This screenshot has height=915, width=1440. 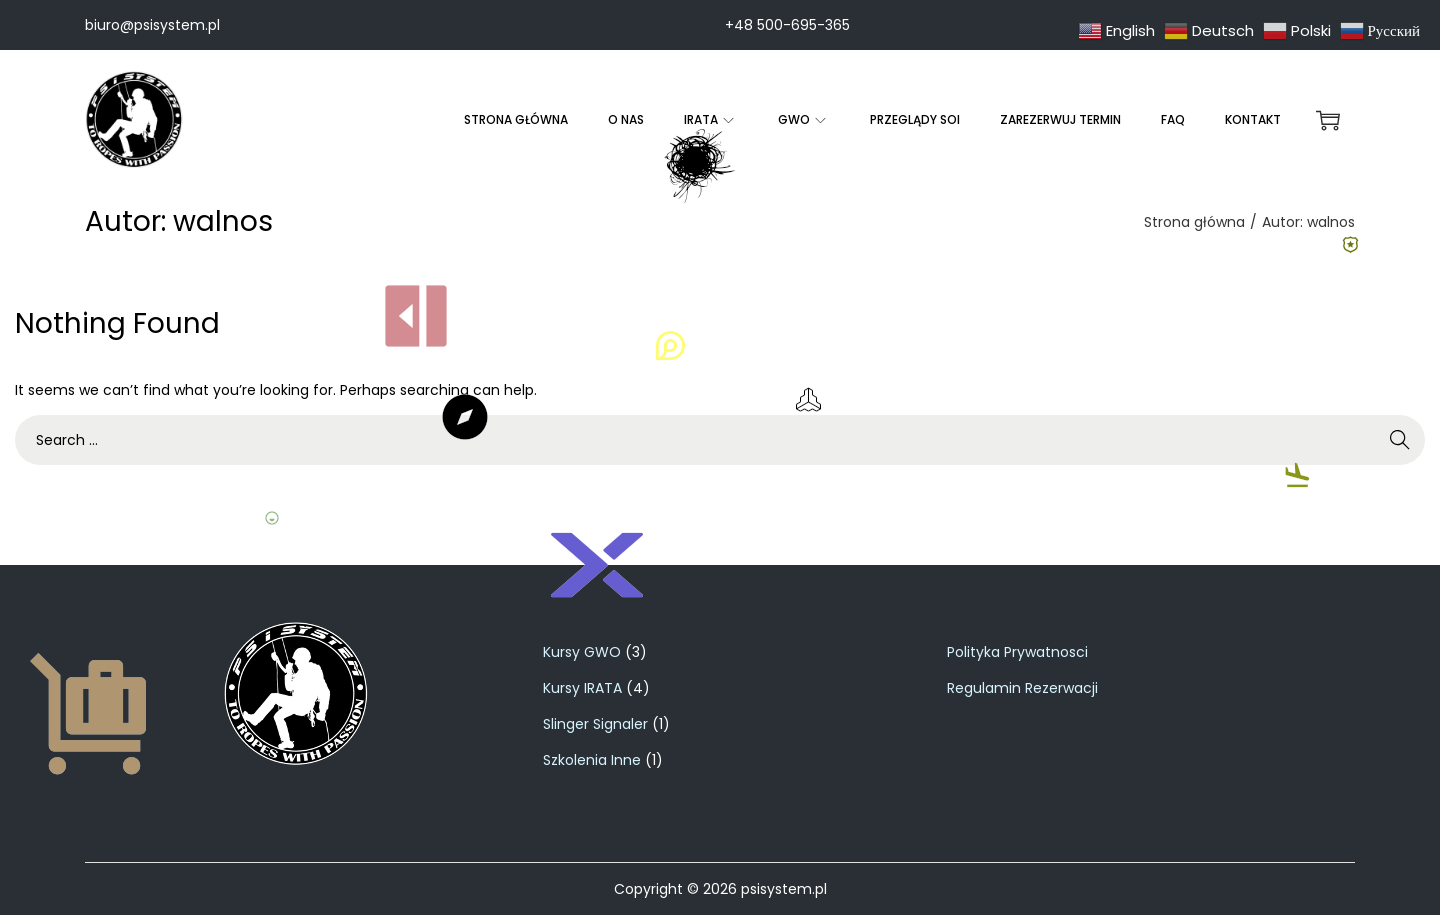 I want to click on add an emoji or reaction, so click(x=272, y=518).